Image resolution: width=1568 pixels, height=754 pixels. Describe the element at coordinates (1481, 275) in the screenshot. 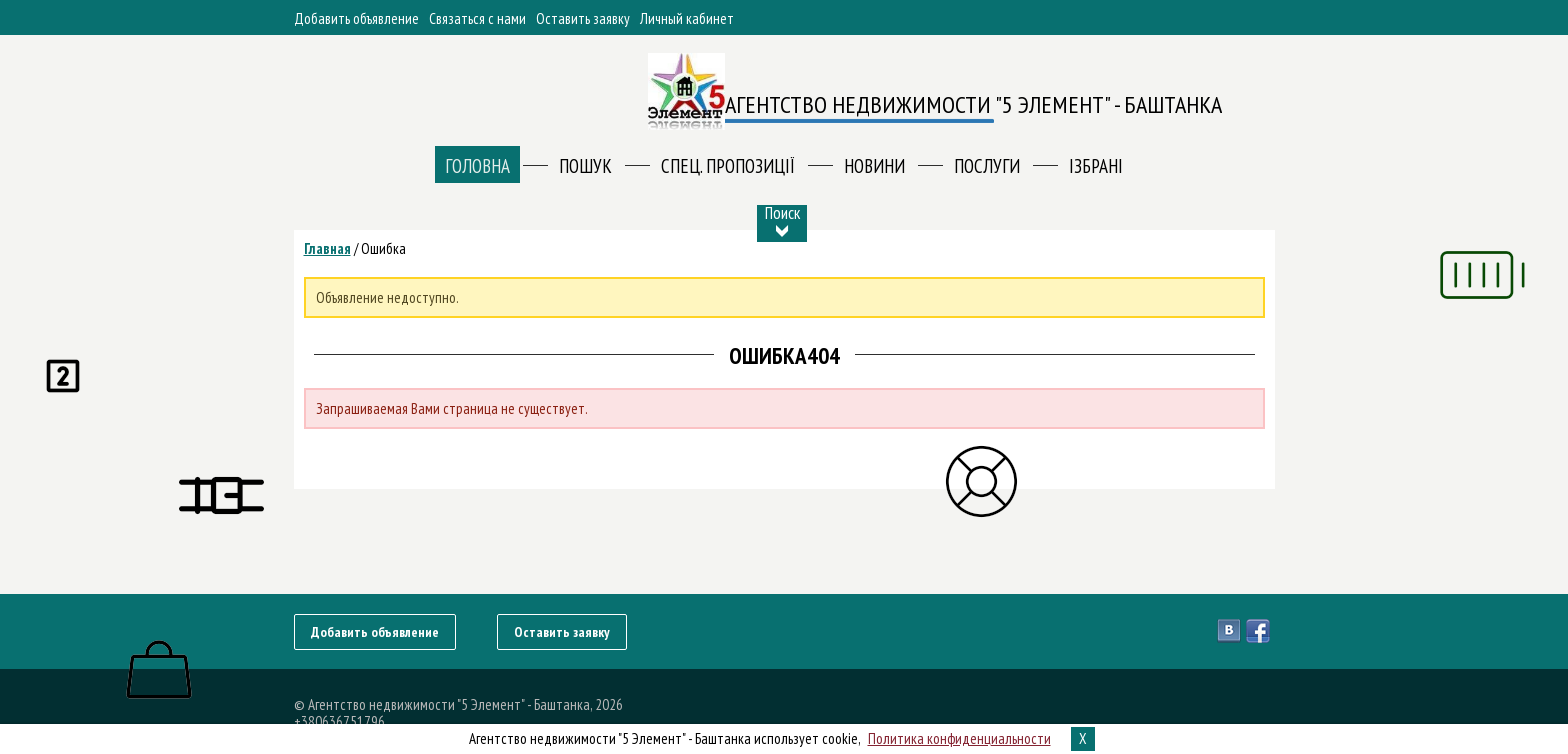

I see `indicates battery is fully charged` at that location.